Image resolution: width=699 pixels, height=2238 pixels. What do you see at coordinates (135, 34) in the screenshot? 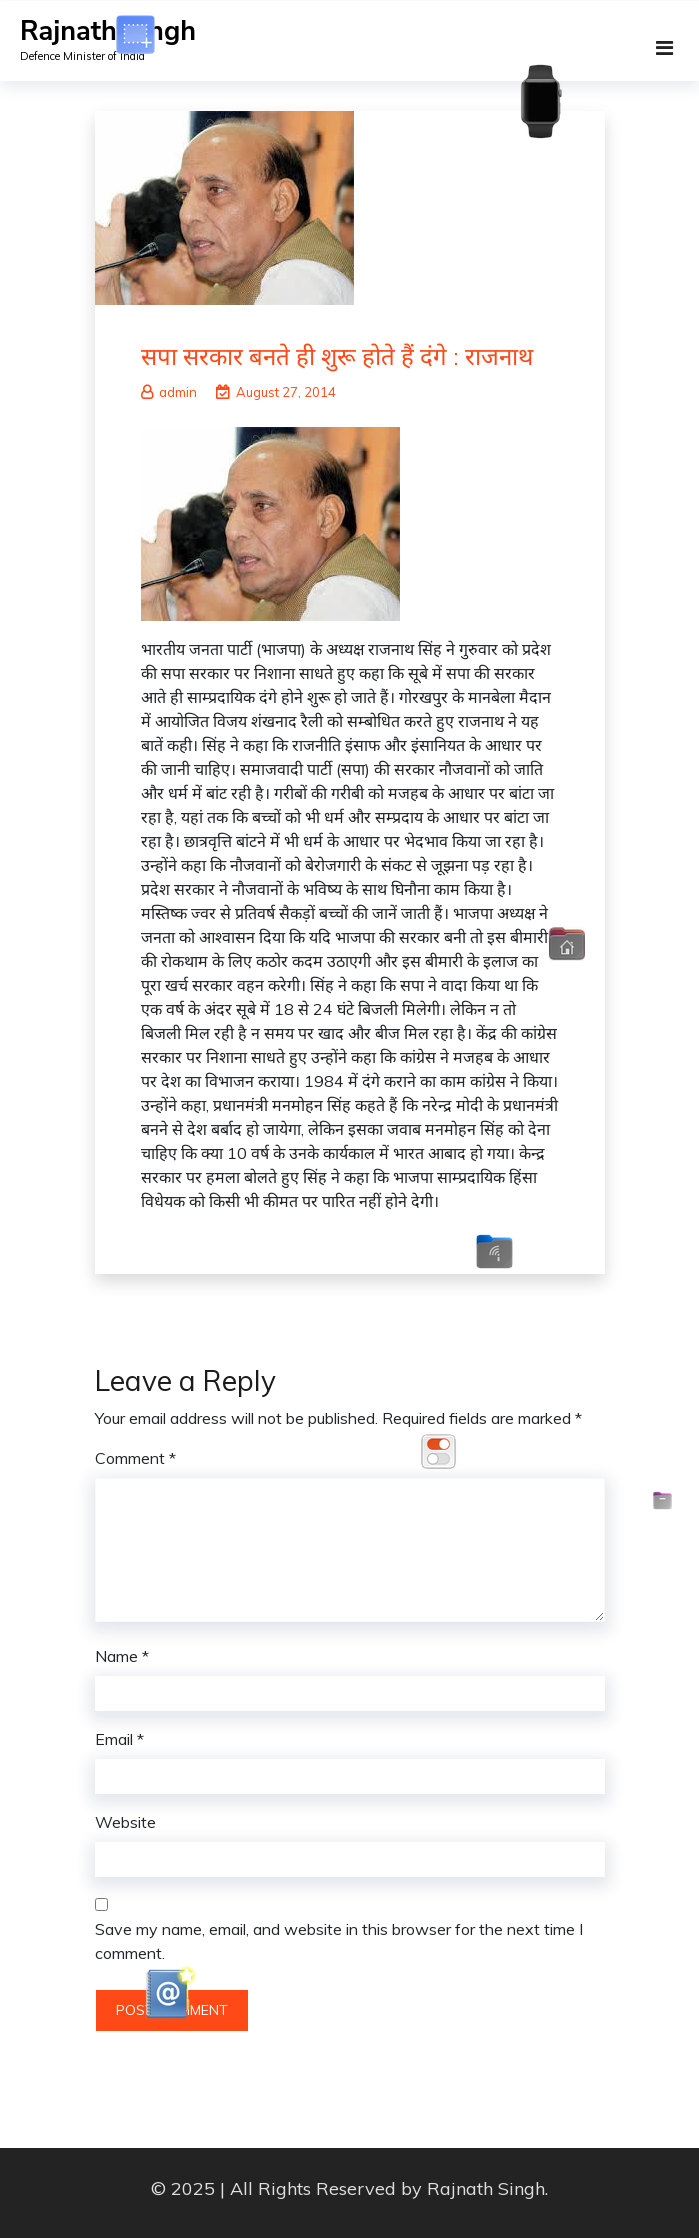
I see `take a screenshot` at bounding box center [135, 34].